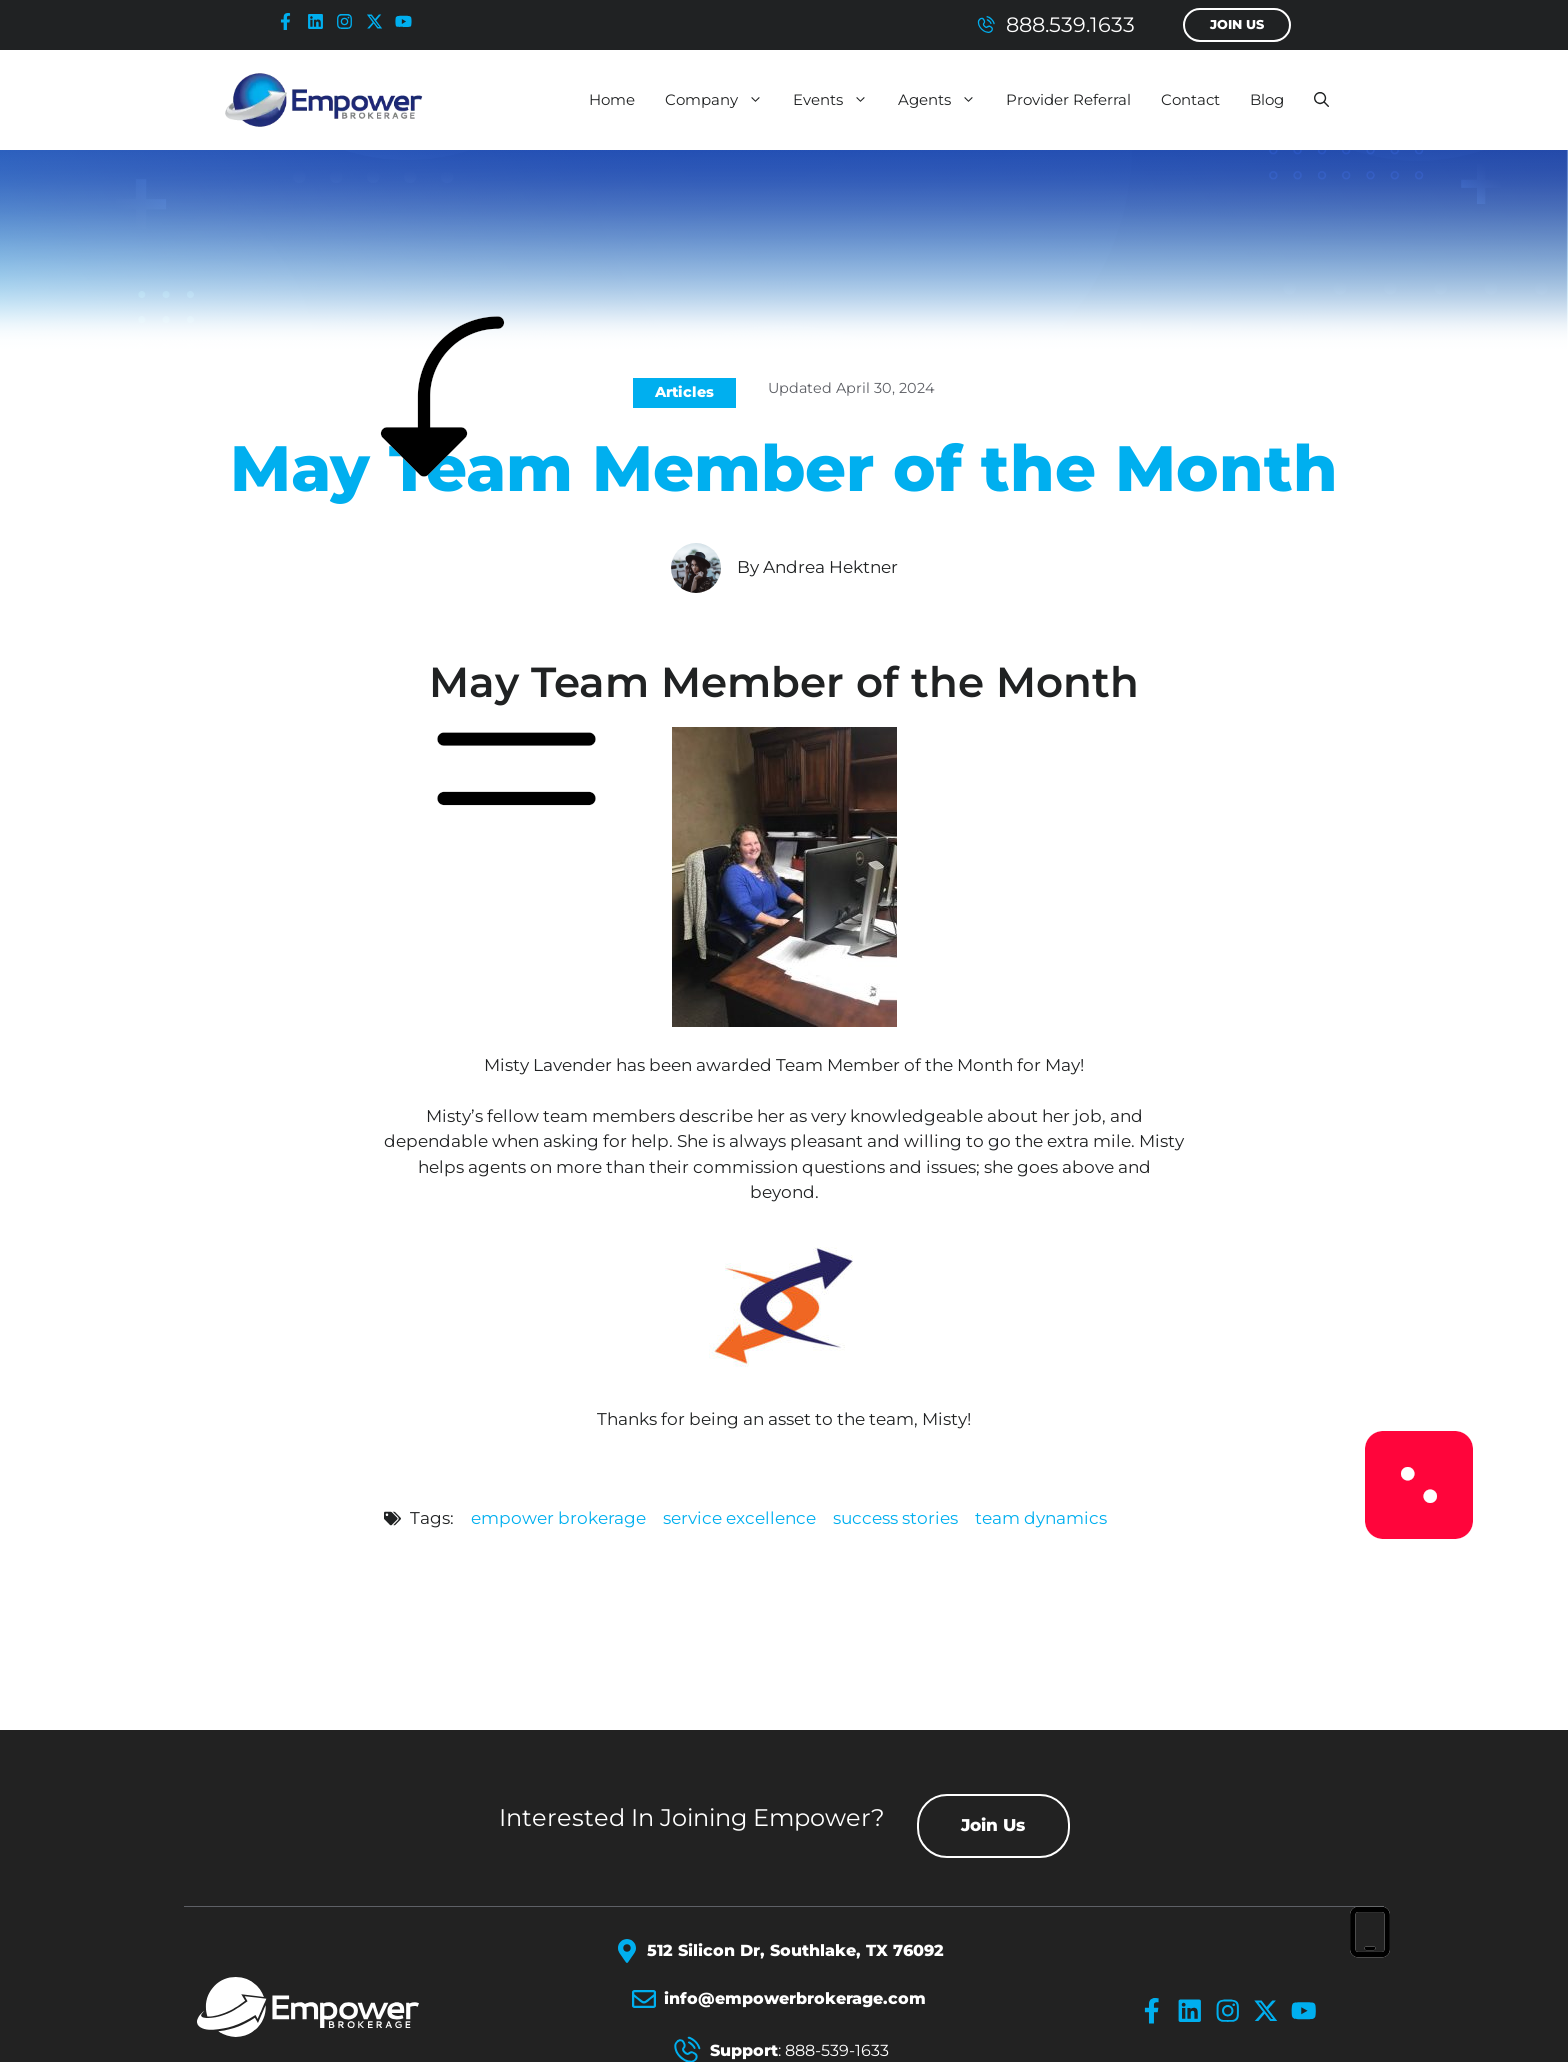 The height and width of the screenshot is (2062, 1568). I want to click on roll dice or randomize selection, so click(1419, 1485).